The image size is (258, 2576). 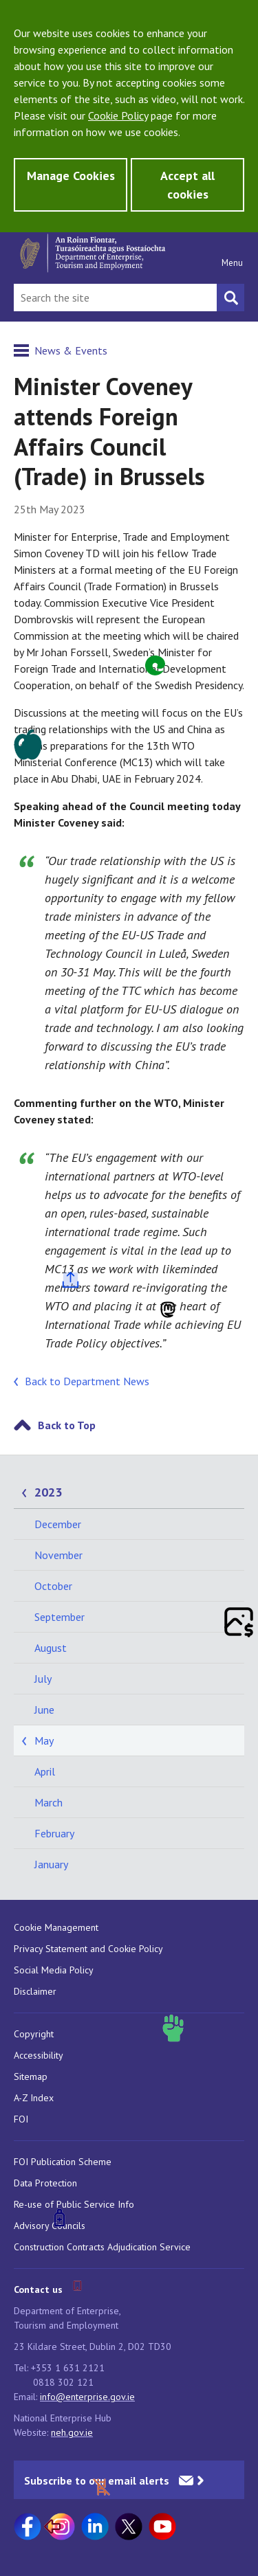 I want to click on access medication or health information, so click(x=59, y=2217).